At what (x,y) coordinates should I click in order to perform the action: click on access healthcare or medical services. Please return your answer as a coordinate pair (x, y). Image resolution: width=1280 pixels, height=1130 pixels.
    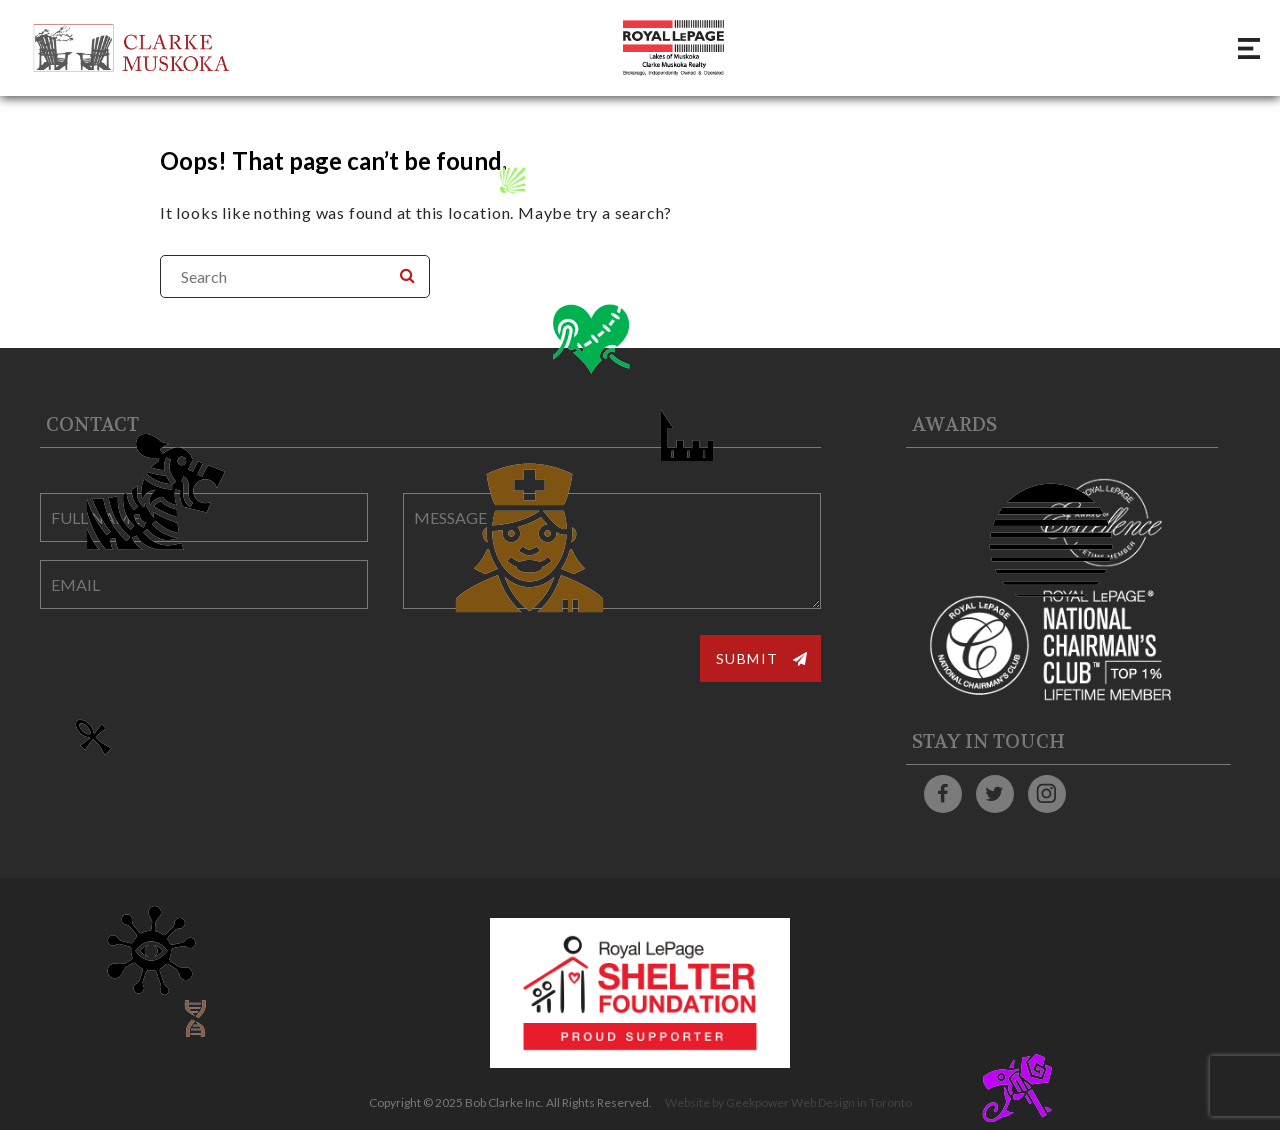
    Looking at the image, I should click on (529, 538).